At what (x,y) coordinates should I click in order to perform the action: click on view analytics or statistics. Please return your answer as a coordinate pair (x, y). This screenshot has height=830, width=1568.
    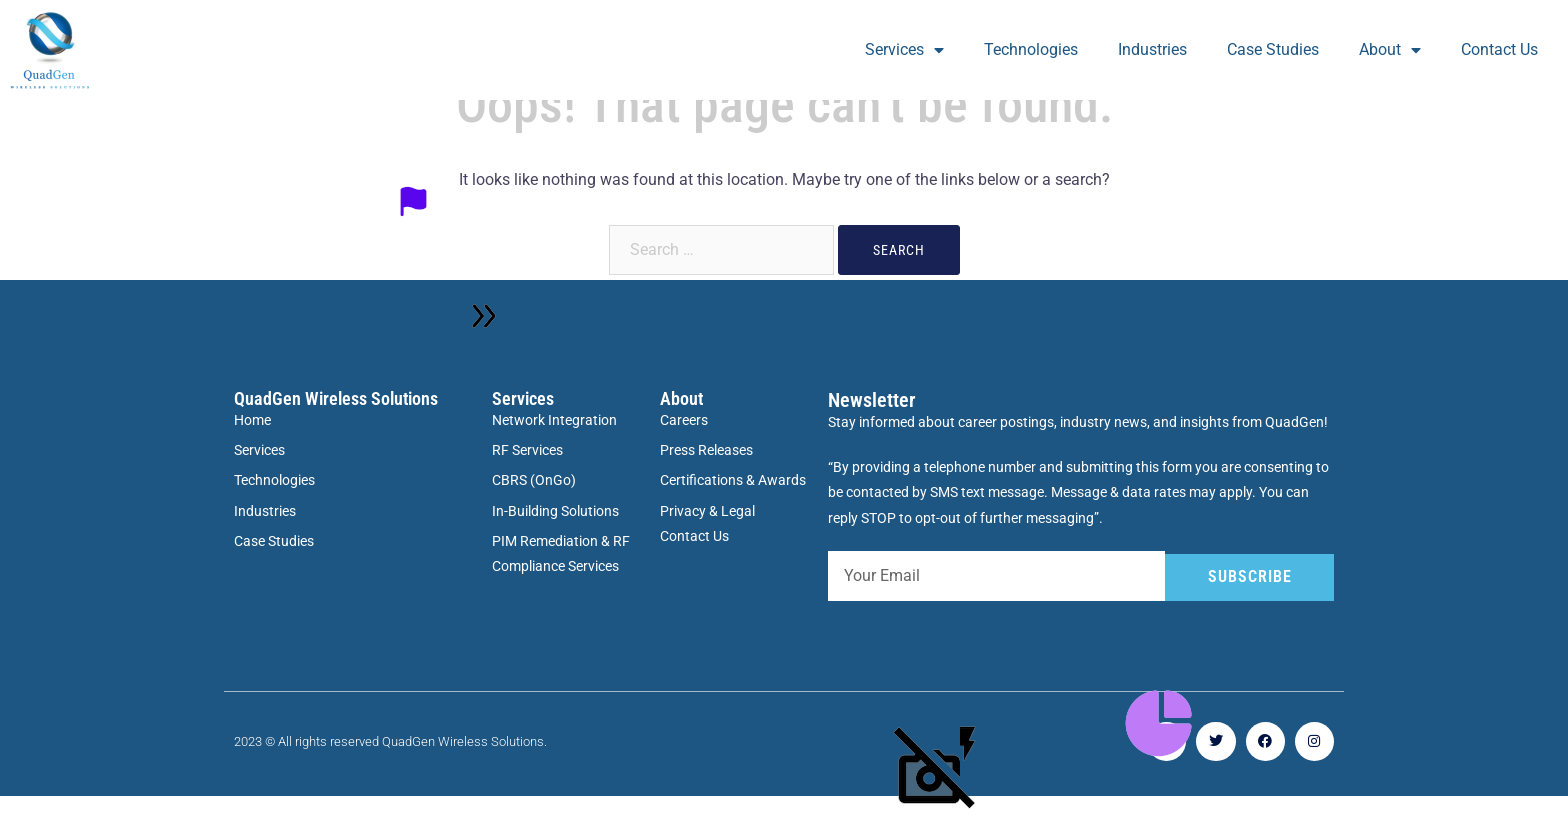
    Looking at the image, I should click on (1158, 723).